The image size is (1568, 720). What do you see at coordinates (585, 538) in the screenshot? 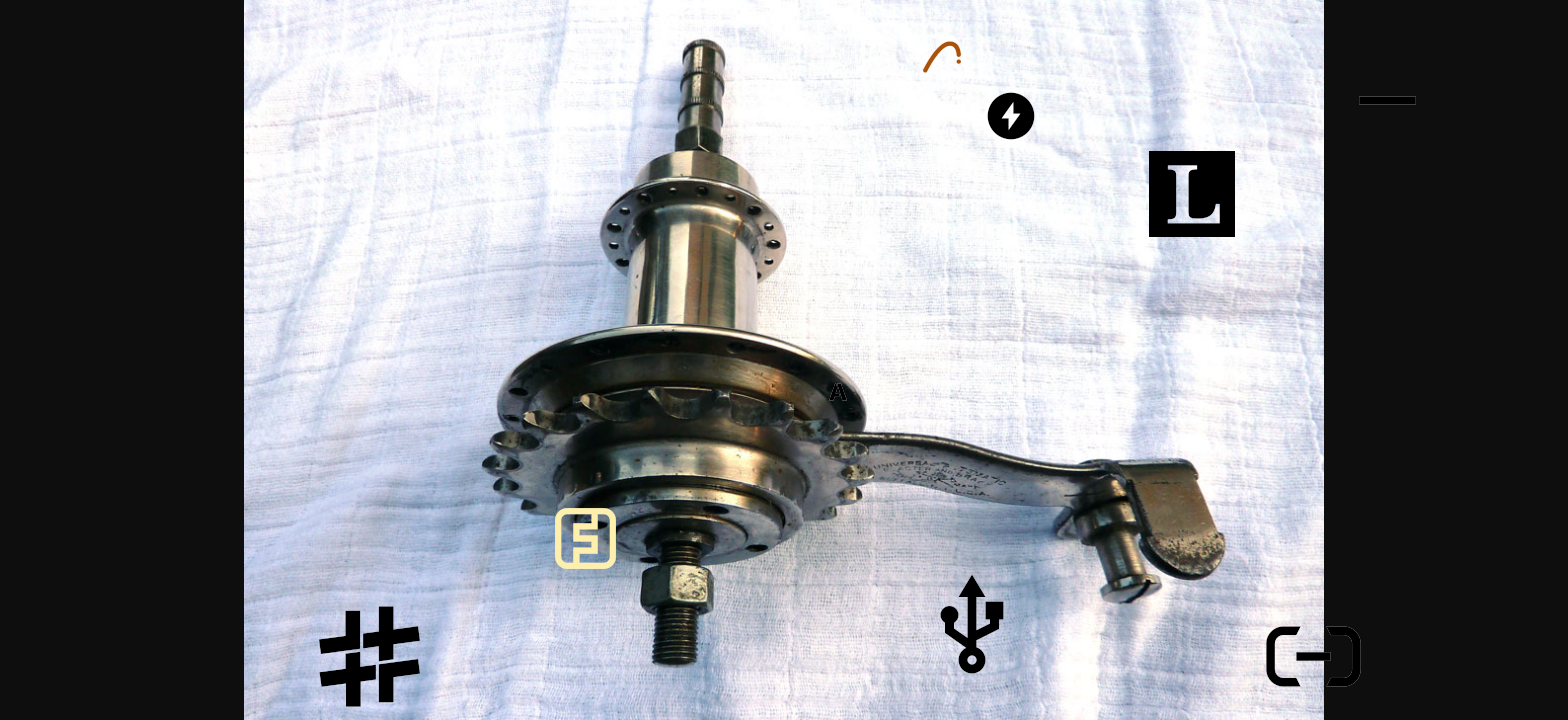
I see `open friendica social network` at bounding box center [585, 538].